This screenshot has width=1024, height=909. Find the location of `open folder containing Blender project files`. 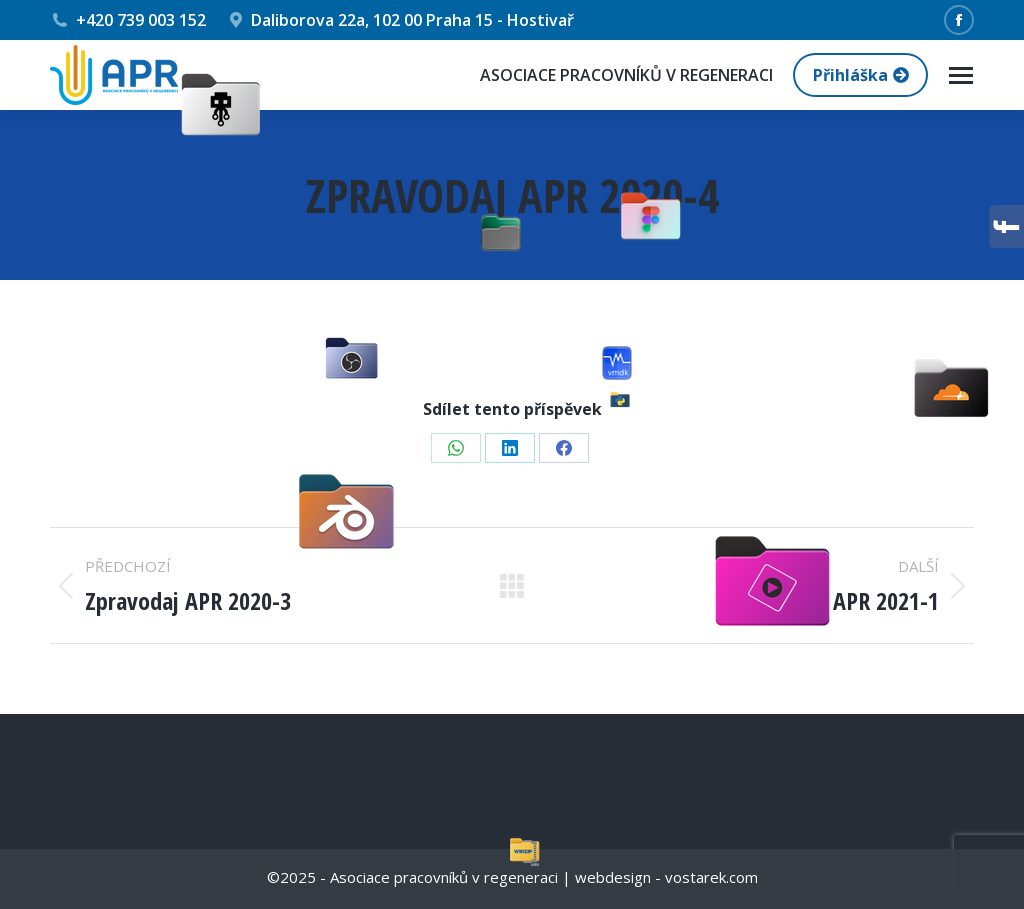

open folder containing Blender project files is located at coordinates (346, 514).